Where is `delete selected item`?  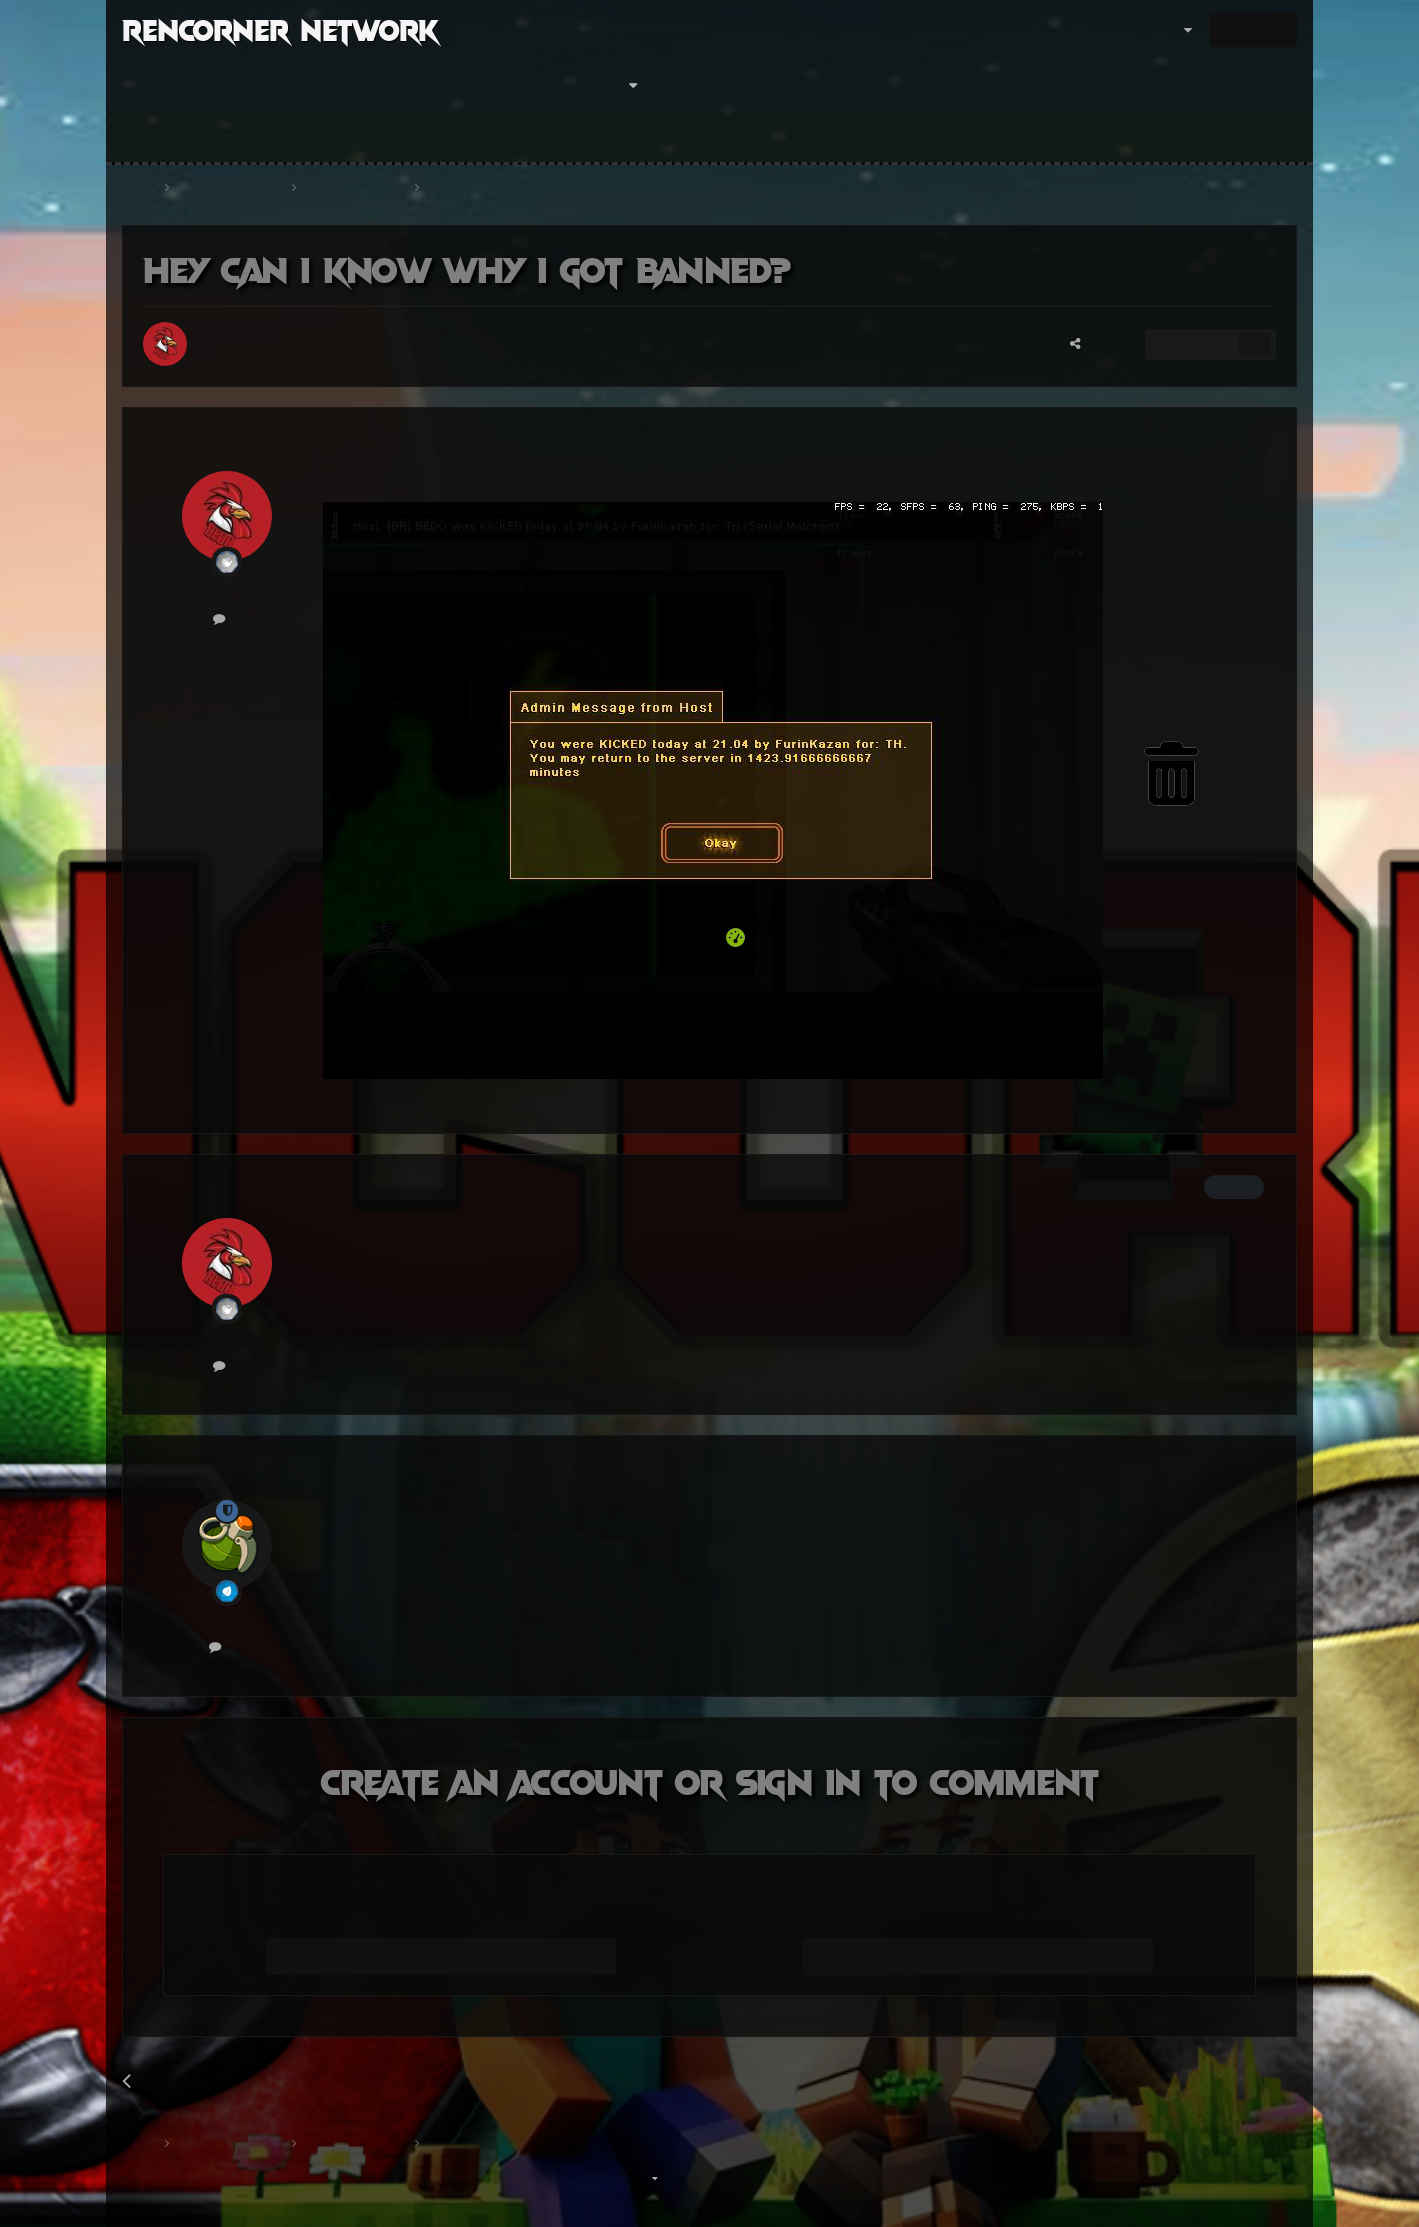 delete selected item is located at coordinates (1171, 774).